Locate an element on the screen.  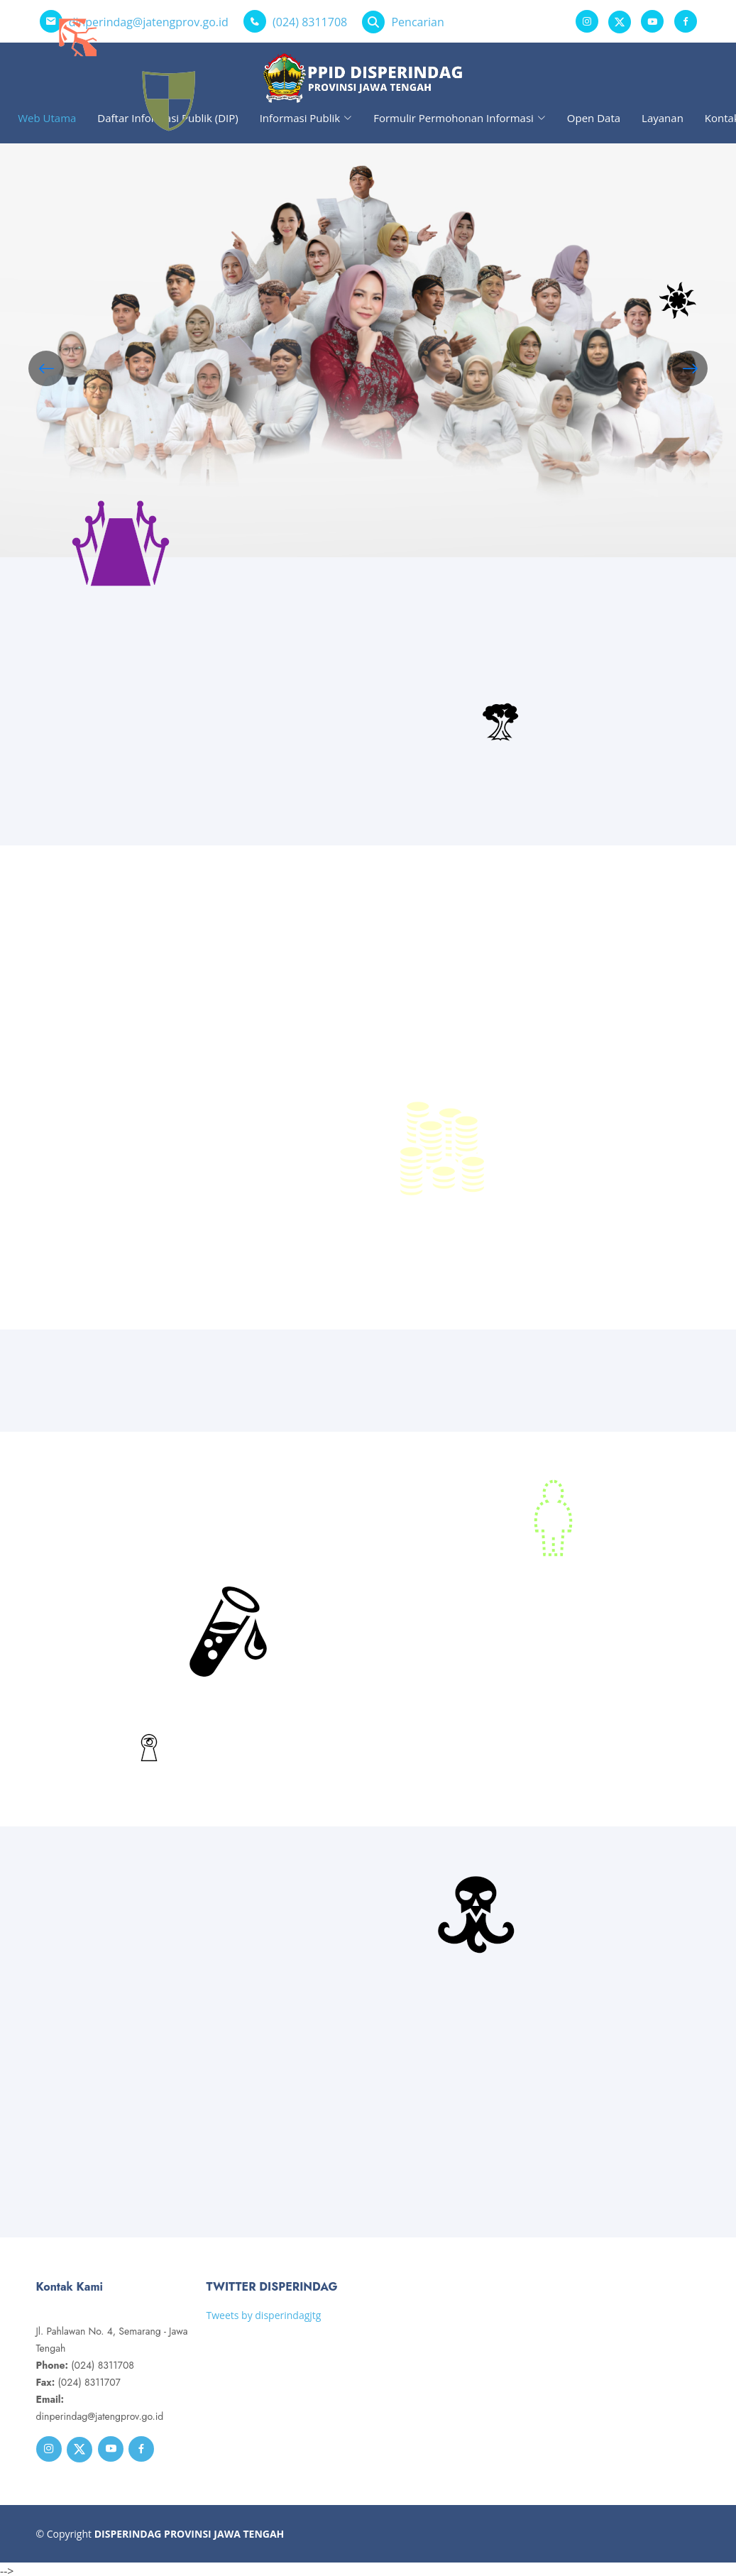
view your in-game currency balance is located at coordinates (442, 1149).